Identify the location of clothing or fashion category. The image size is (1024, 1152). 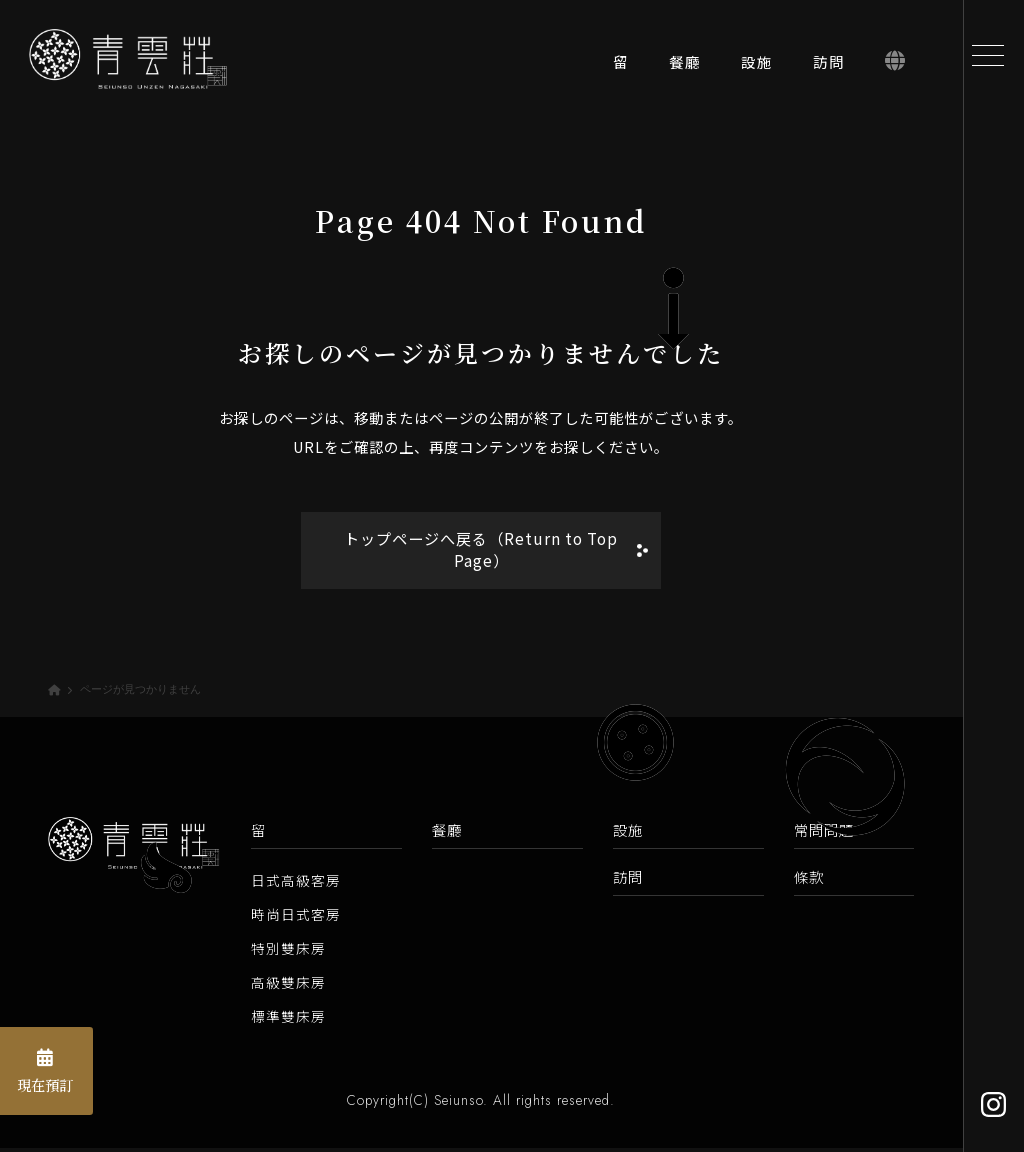
(635, 742).